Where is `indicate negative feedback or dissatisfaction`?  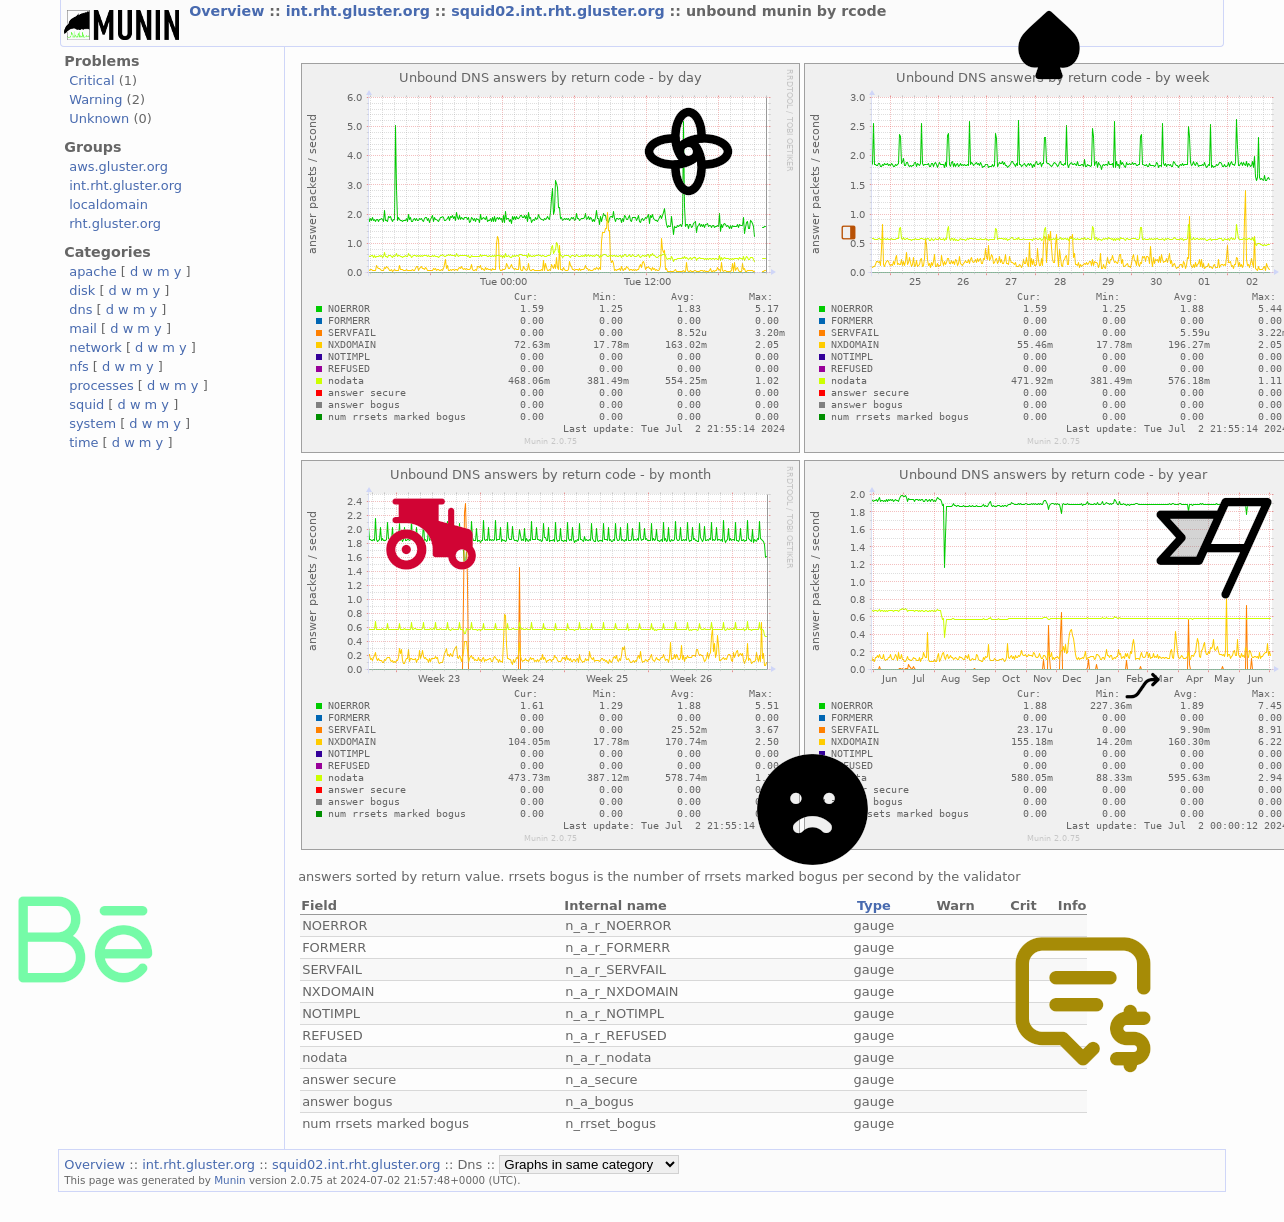 indicate negative feedback or dissatisfaction is located at coordinates (812, 809).